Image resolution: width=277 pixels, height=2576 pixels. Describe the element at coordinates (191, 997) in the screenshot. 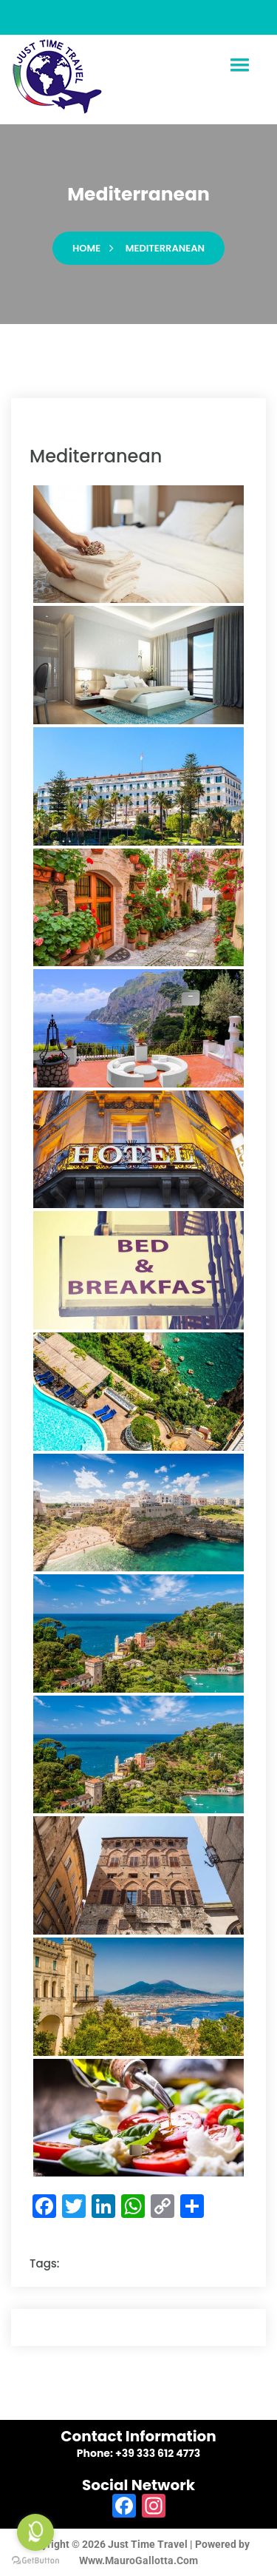

I see `open the file manager application` at that location.